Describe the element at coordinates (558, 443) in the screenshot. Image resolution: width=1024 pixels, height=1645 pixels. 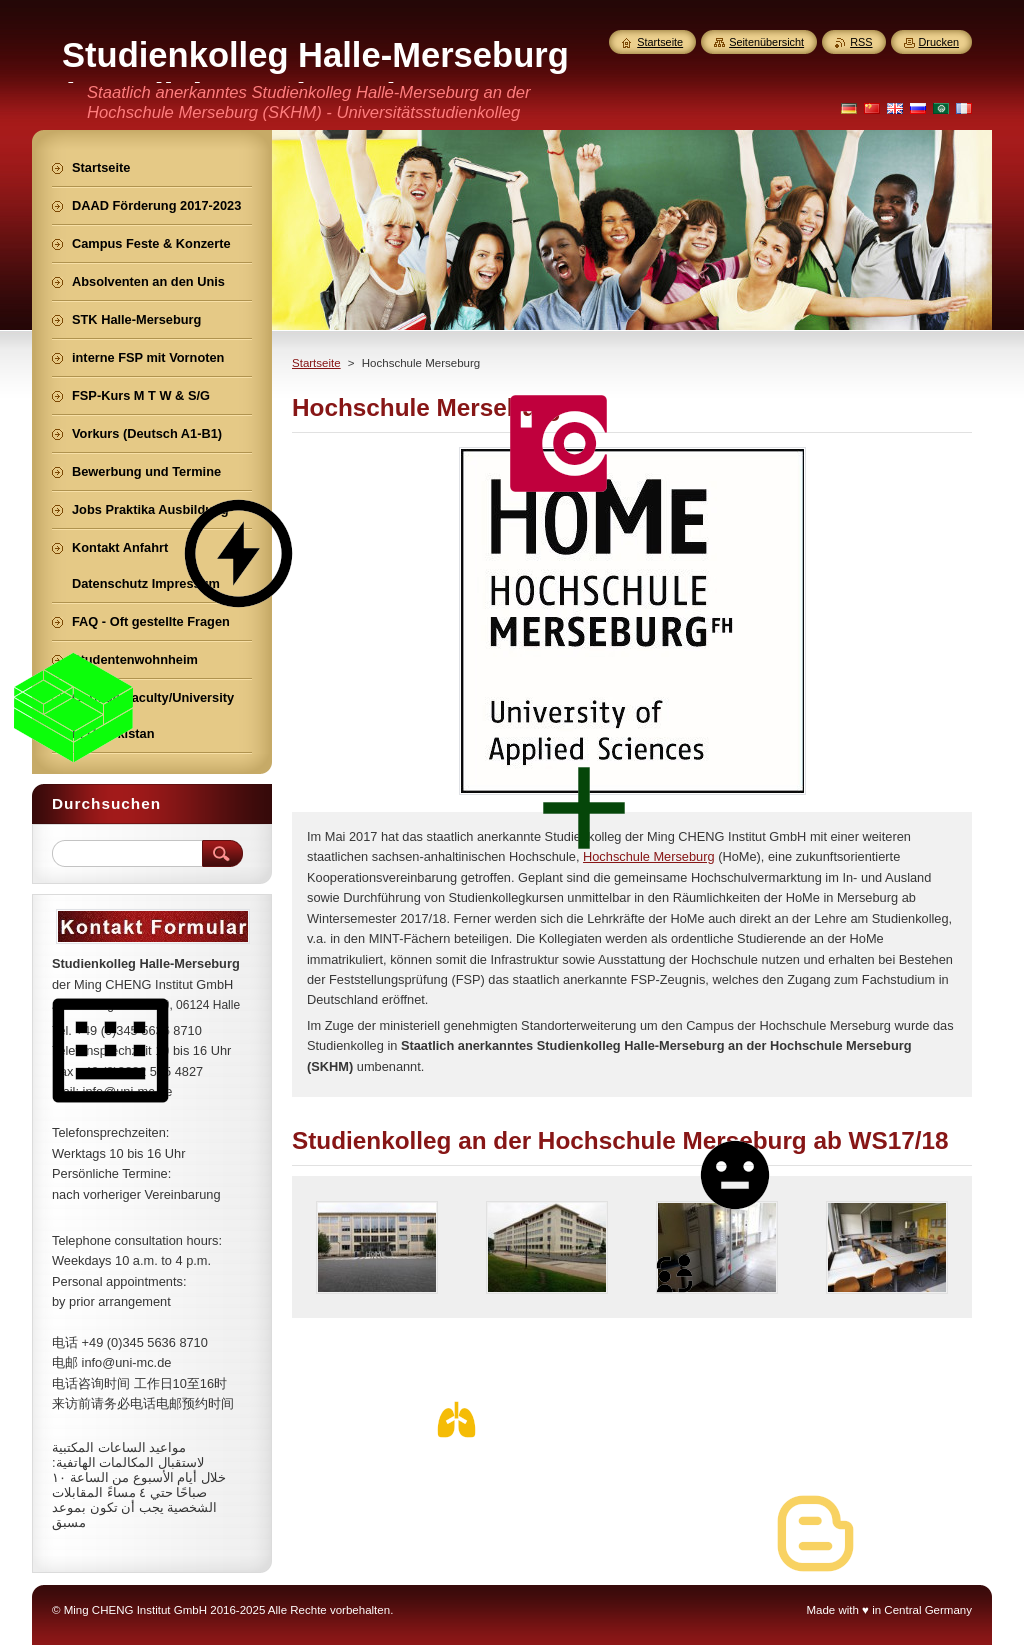
I see `access photo gallery or camera roll` at that location.